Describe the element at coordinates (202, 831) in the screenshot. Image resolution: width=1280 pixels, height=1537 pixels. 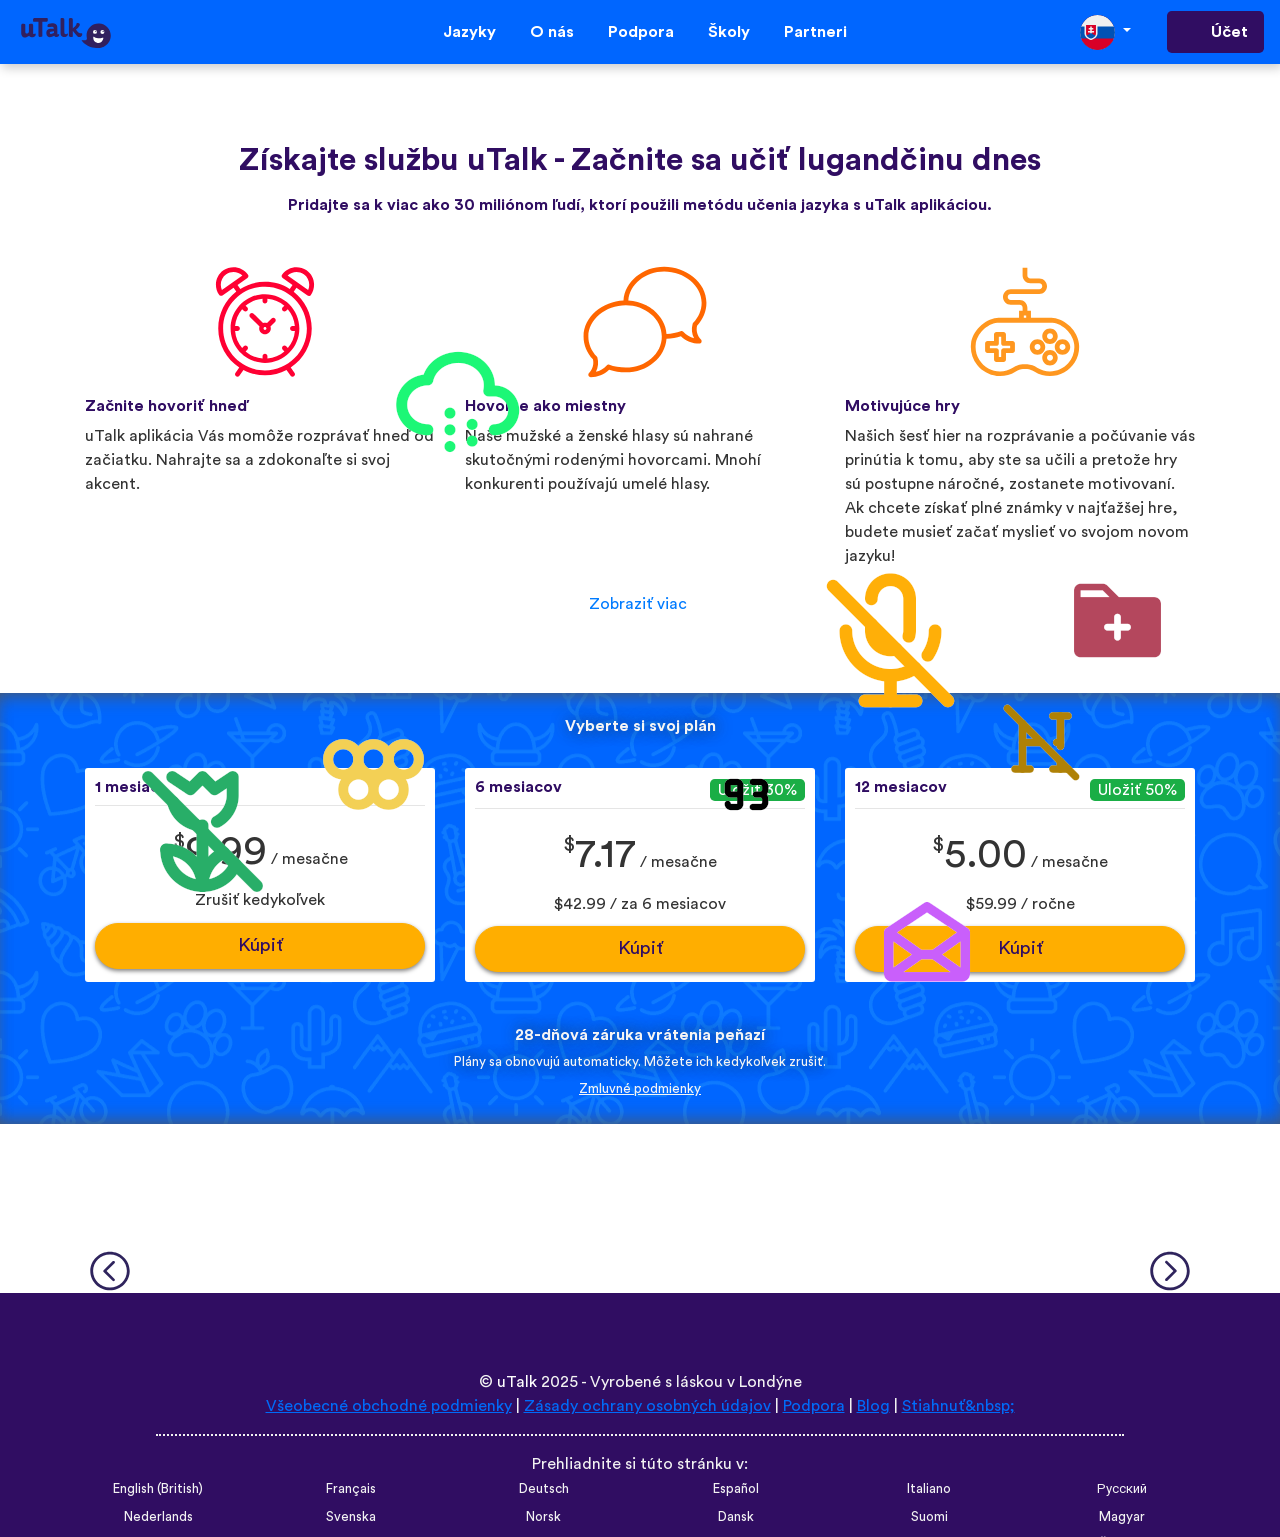
I see `disable macro or close-up camera mode` at that location.